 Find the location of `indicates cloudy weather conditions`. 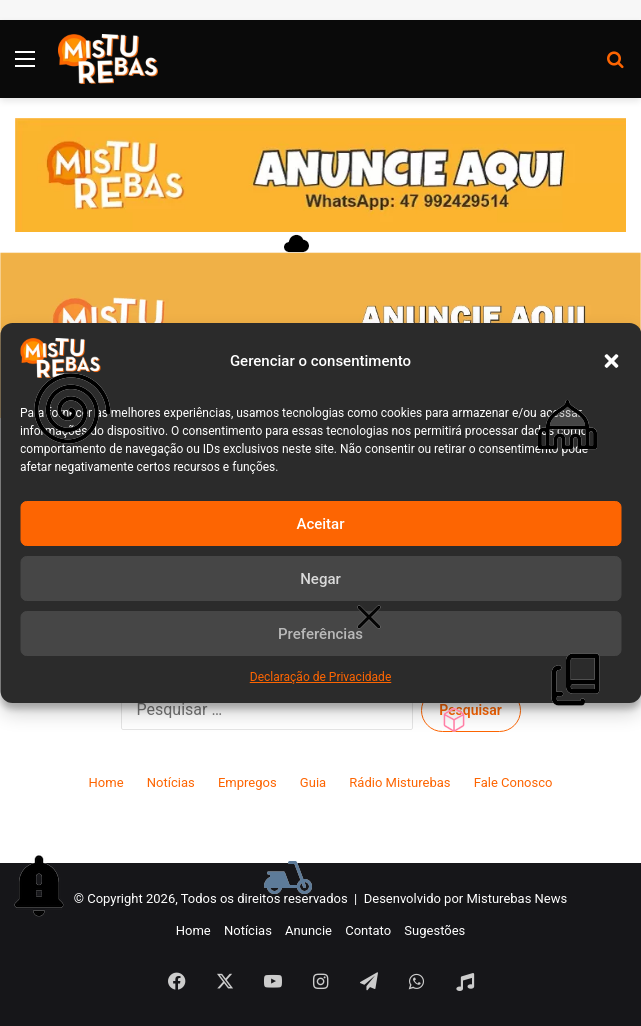

indicates cloudy weather conditions is located at coordinates (296, 243).